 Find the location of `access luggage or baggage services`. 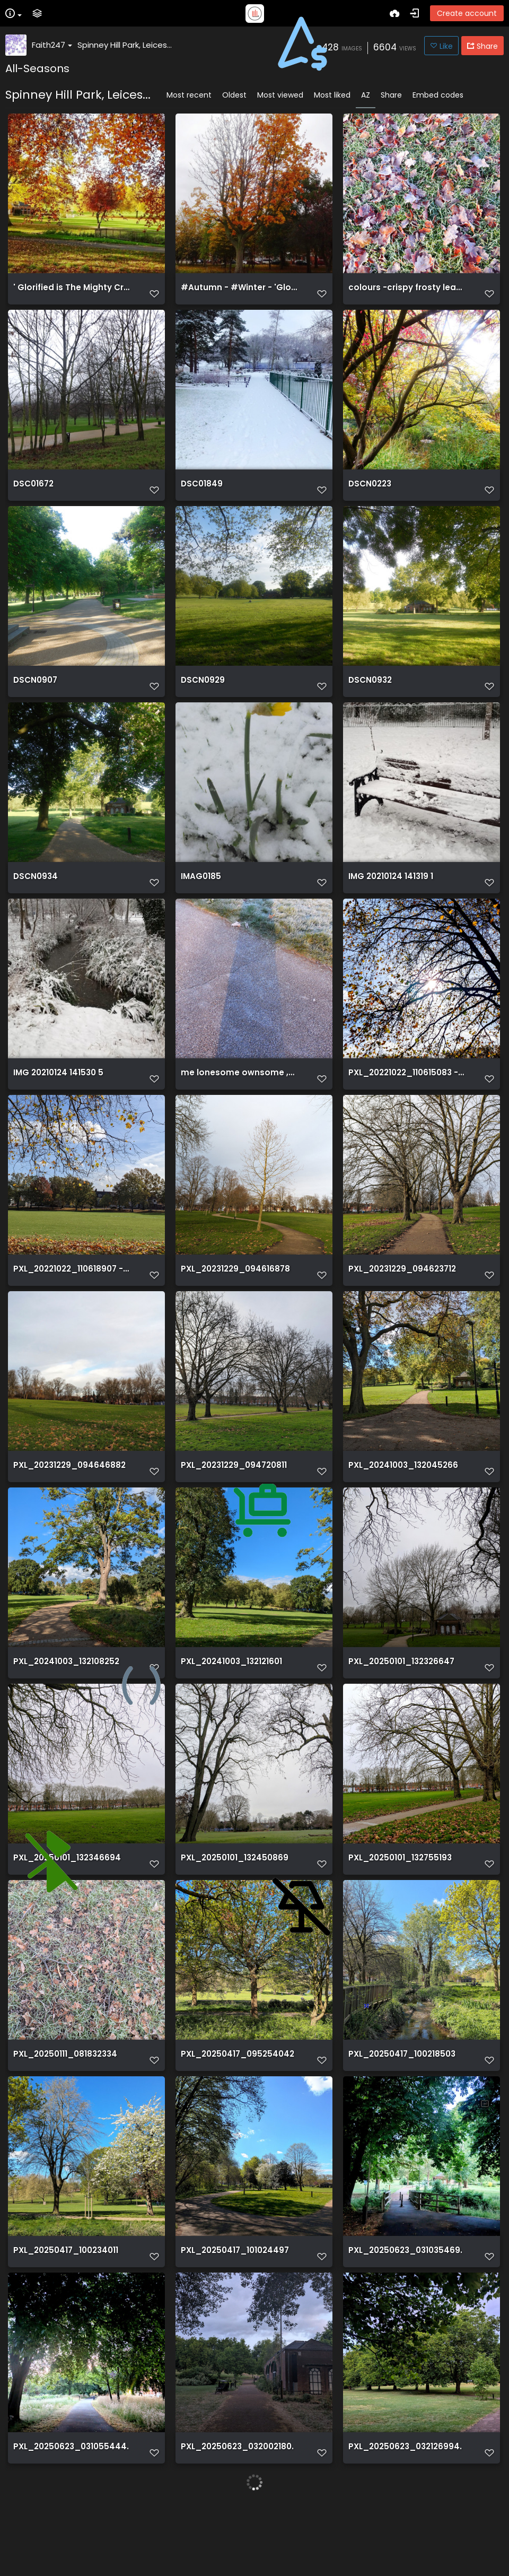

access luggage or baggage services is located at coordinates (261, 1509).